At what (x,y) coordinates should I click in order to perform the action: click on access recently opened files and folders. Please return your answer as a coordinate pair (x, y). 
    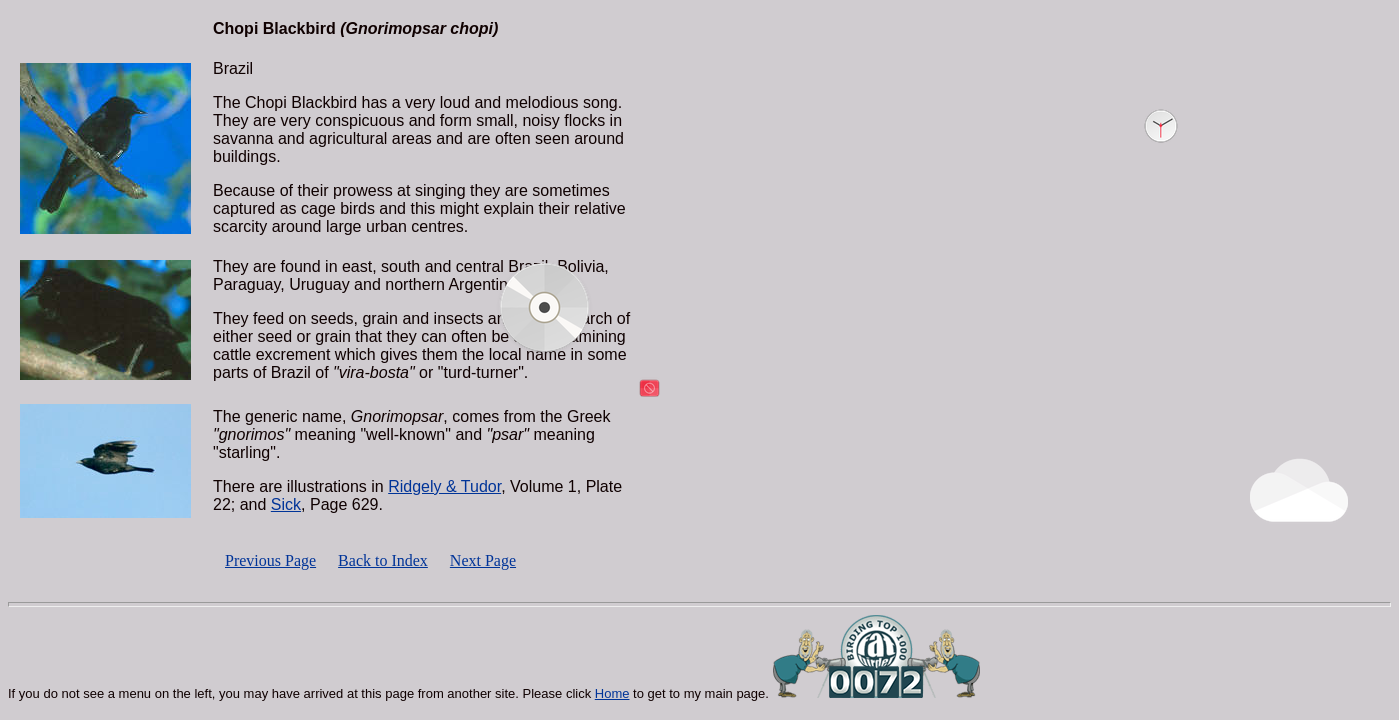
    Looking at the image, I should click on (1161, 126).